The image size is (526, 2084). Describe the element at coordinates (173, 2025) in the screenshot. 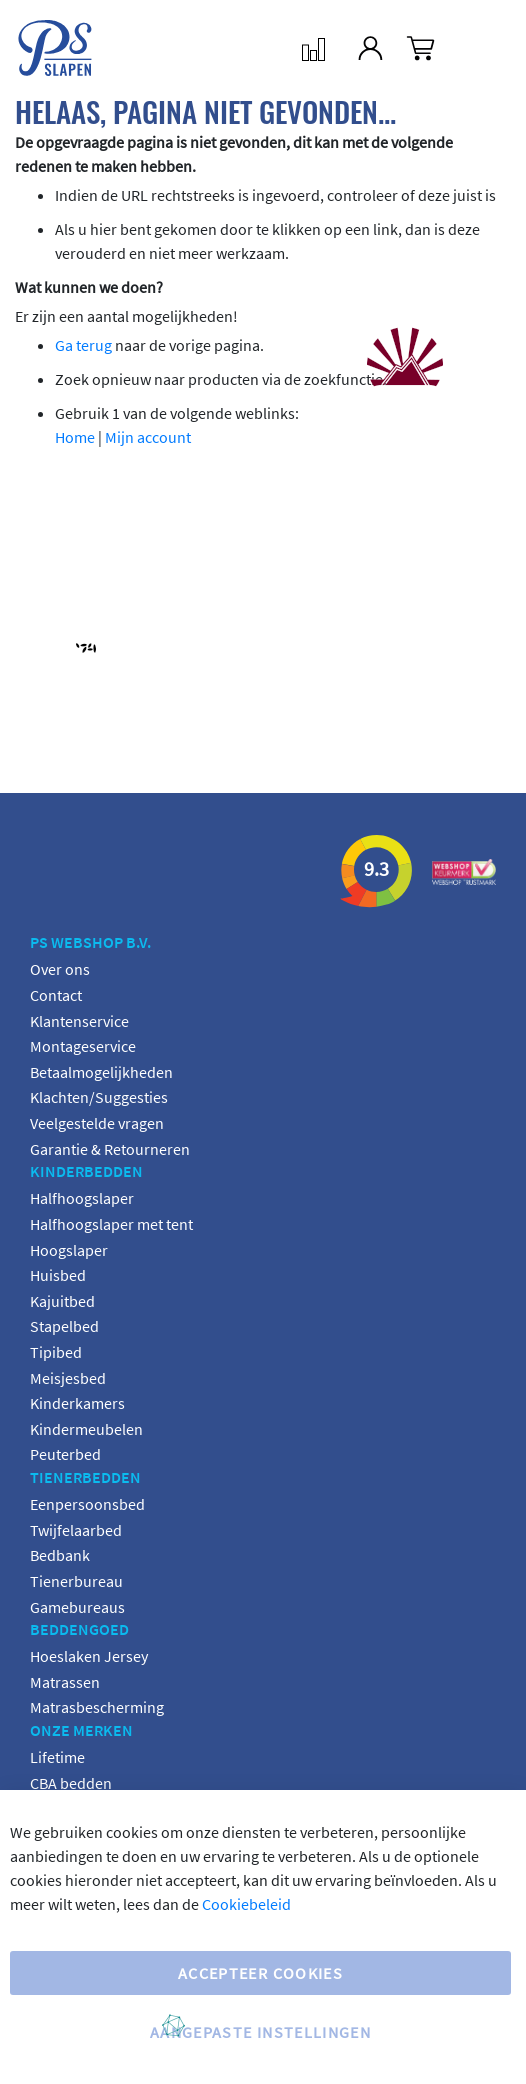

I see `ONNX (Open Neural Network Exchange) logo` at that location.